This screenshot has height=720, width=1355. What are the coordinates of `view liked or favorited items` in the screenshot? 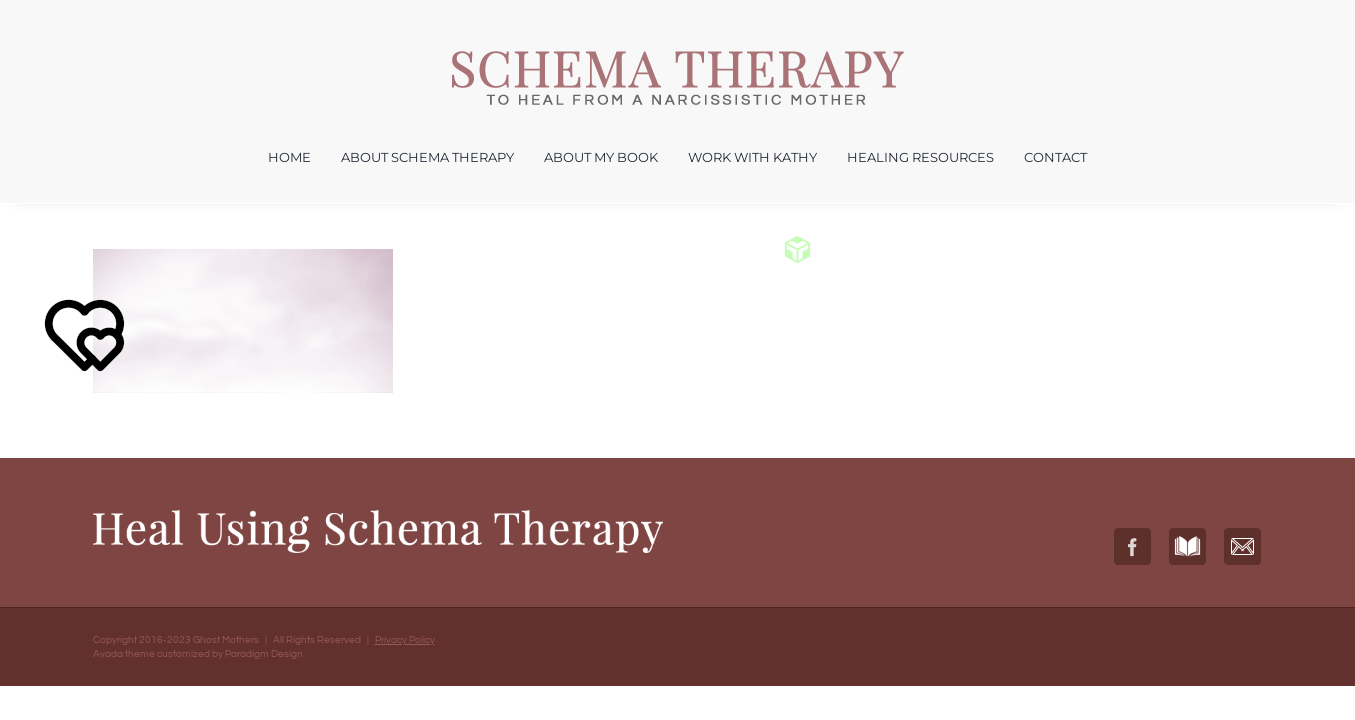 It's located at (84, 335).